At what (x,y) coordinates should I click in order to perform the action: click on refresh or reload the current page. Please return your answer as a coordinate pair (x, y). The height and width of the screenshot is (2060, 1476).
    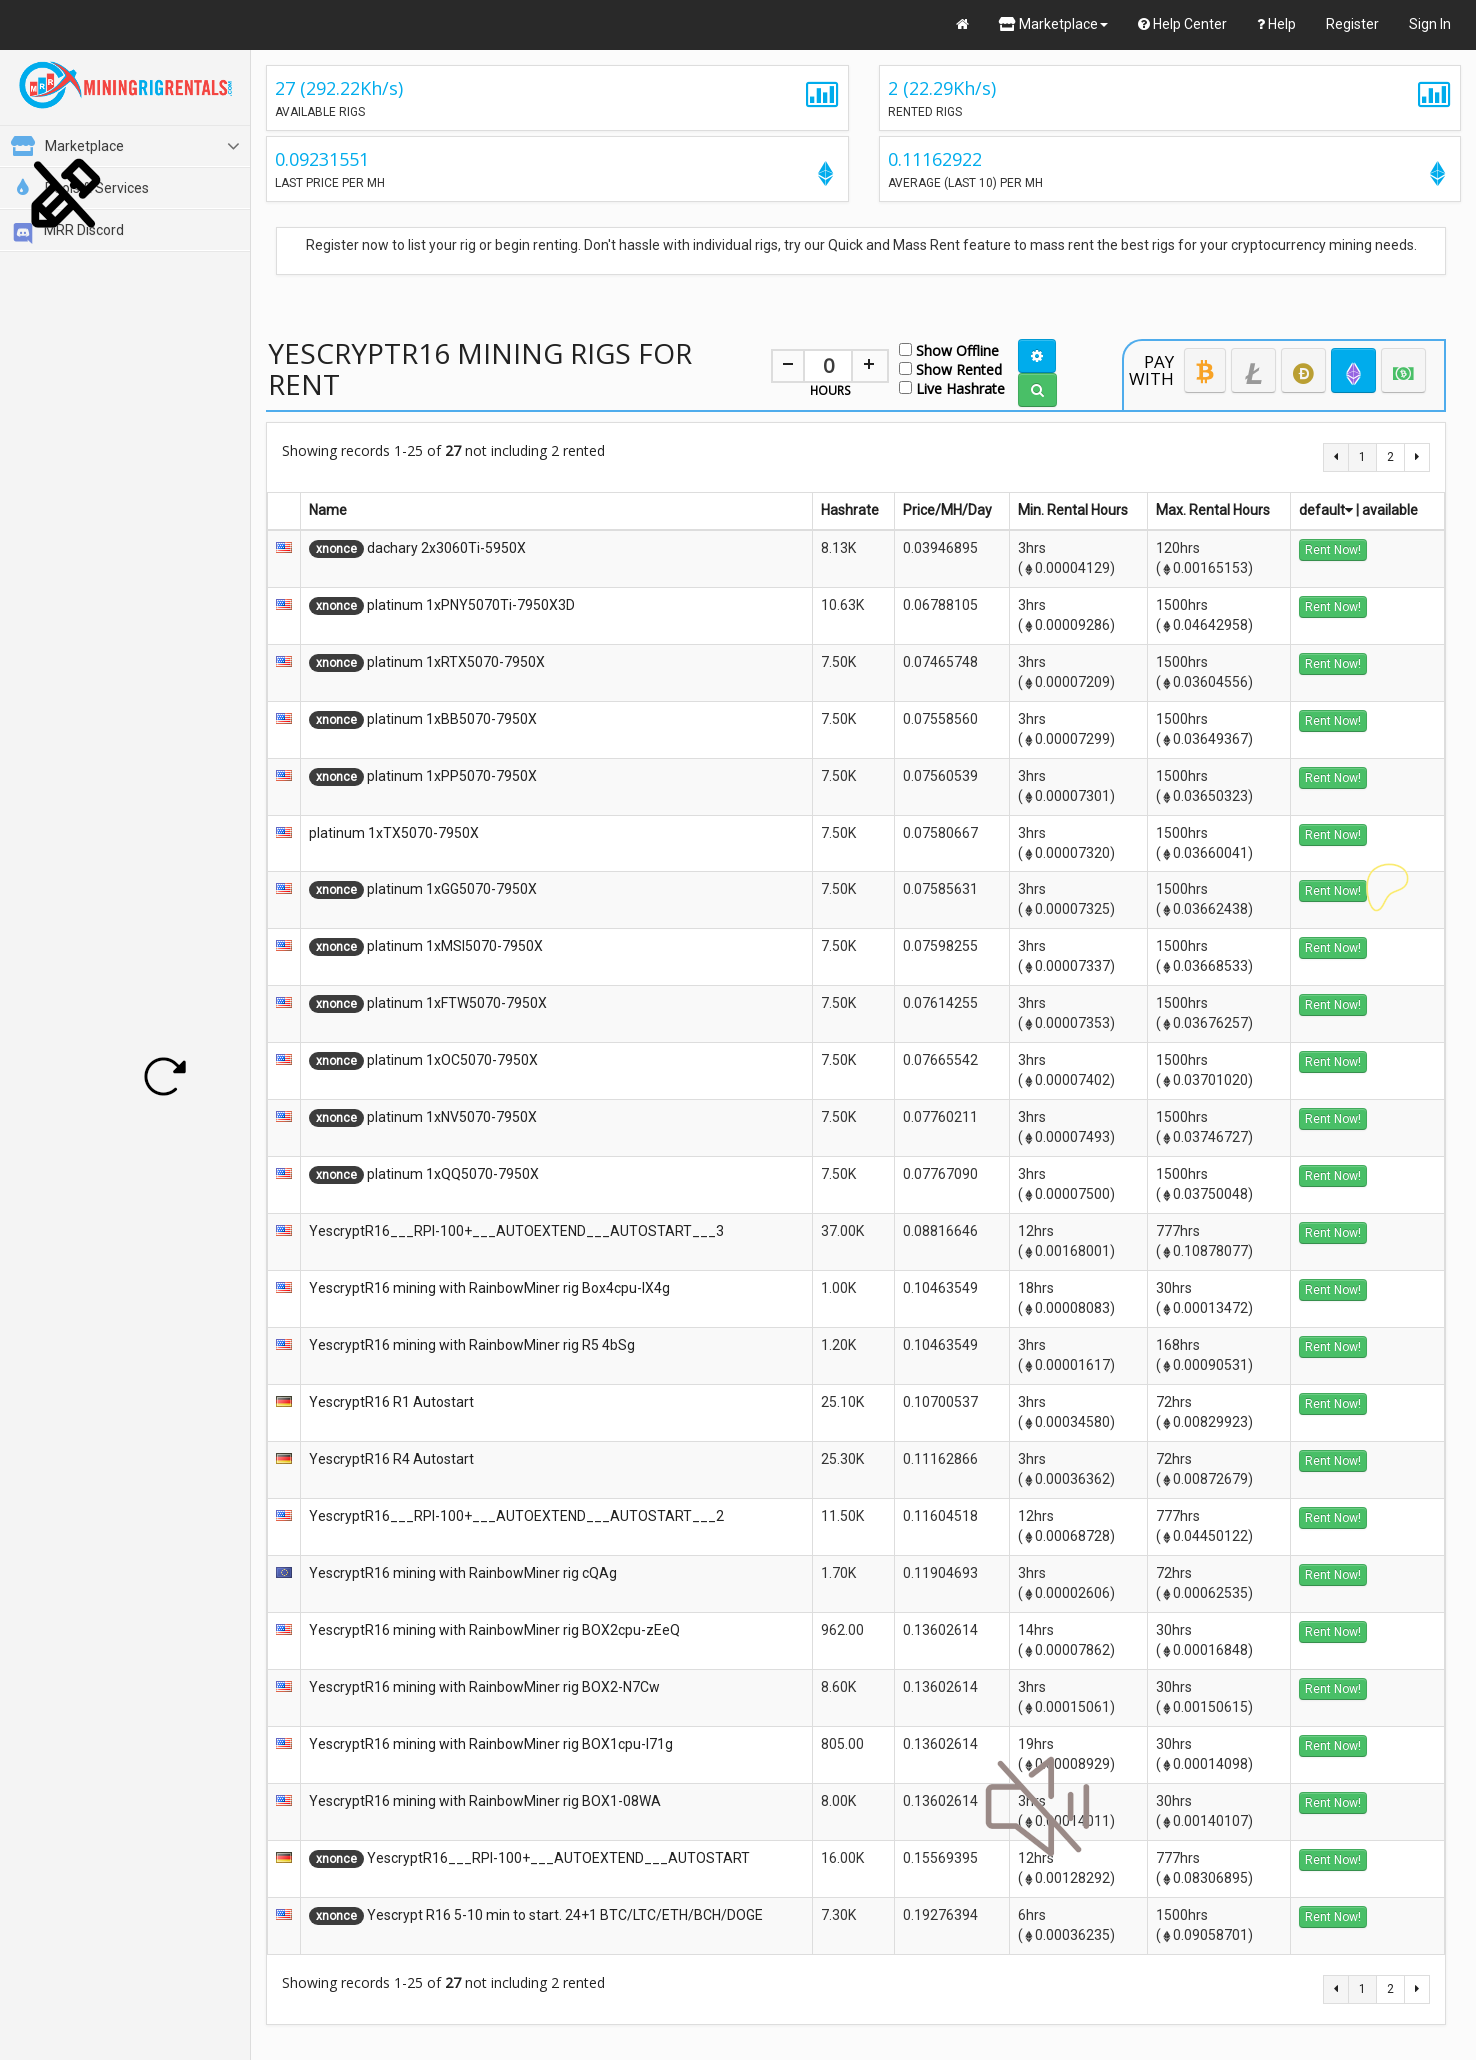
    Looking at the image, I should click on (163, 1076).